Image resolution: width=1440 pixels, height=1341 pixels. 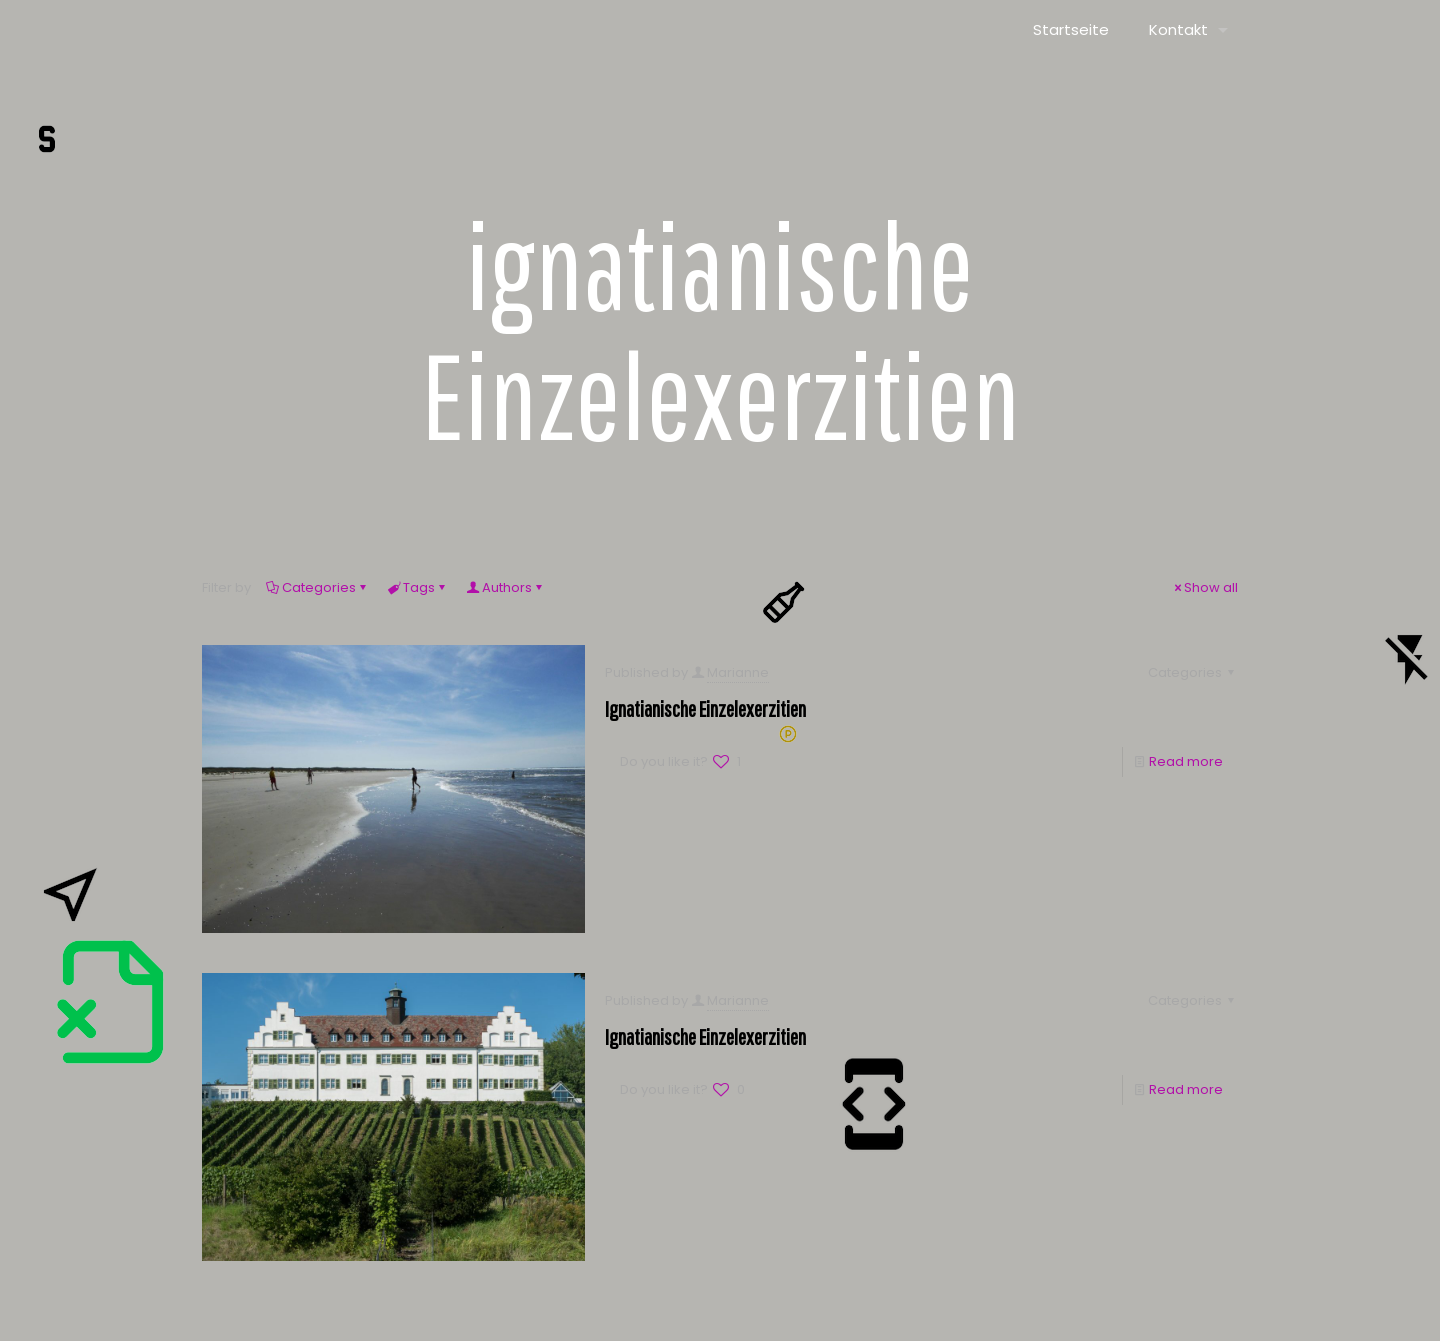 What do you see at coordinates (874, 1104) in the screenshot?
I see `access developer mode settings` at bounding box center [874, 1104].